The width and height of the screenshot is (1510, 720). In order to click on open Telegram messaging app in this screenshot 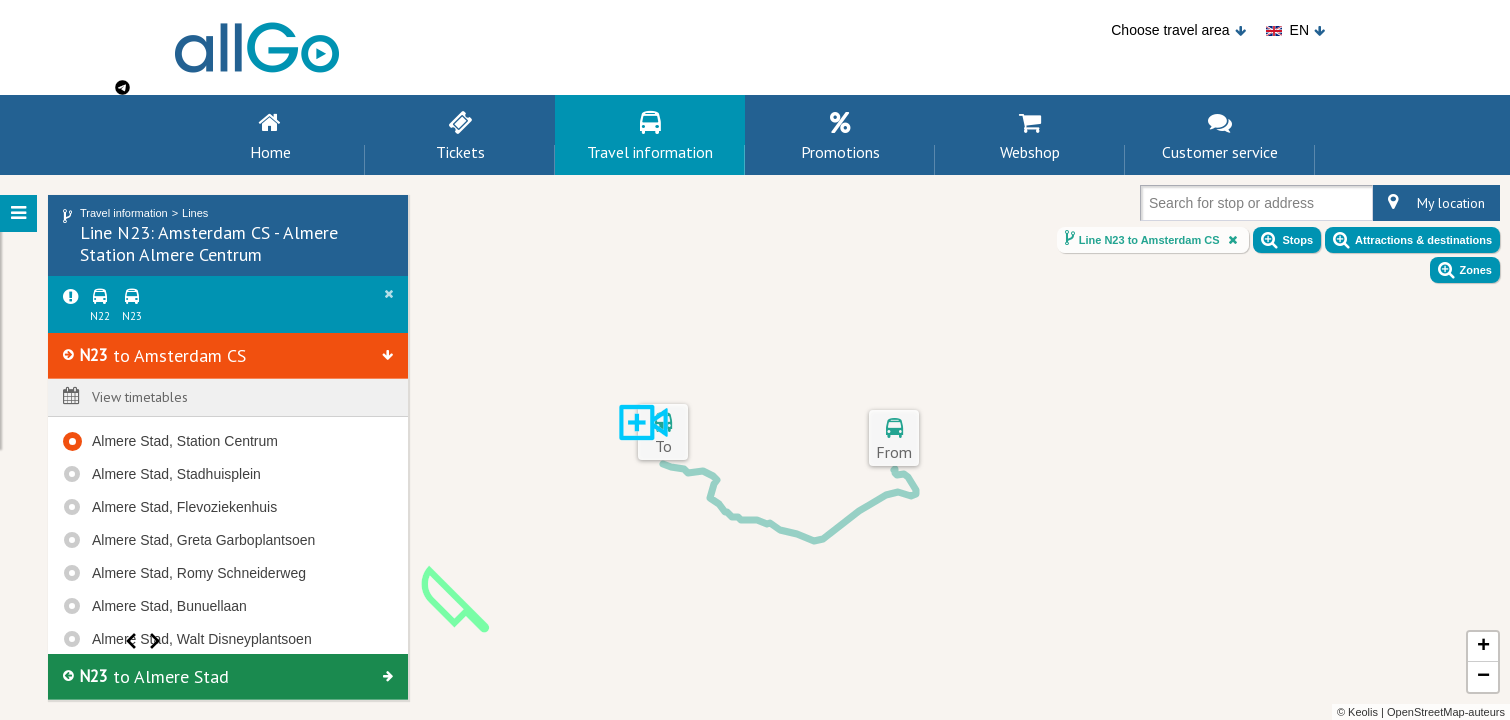, I will do `click(122, 87)`.